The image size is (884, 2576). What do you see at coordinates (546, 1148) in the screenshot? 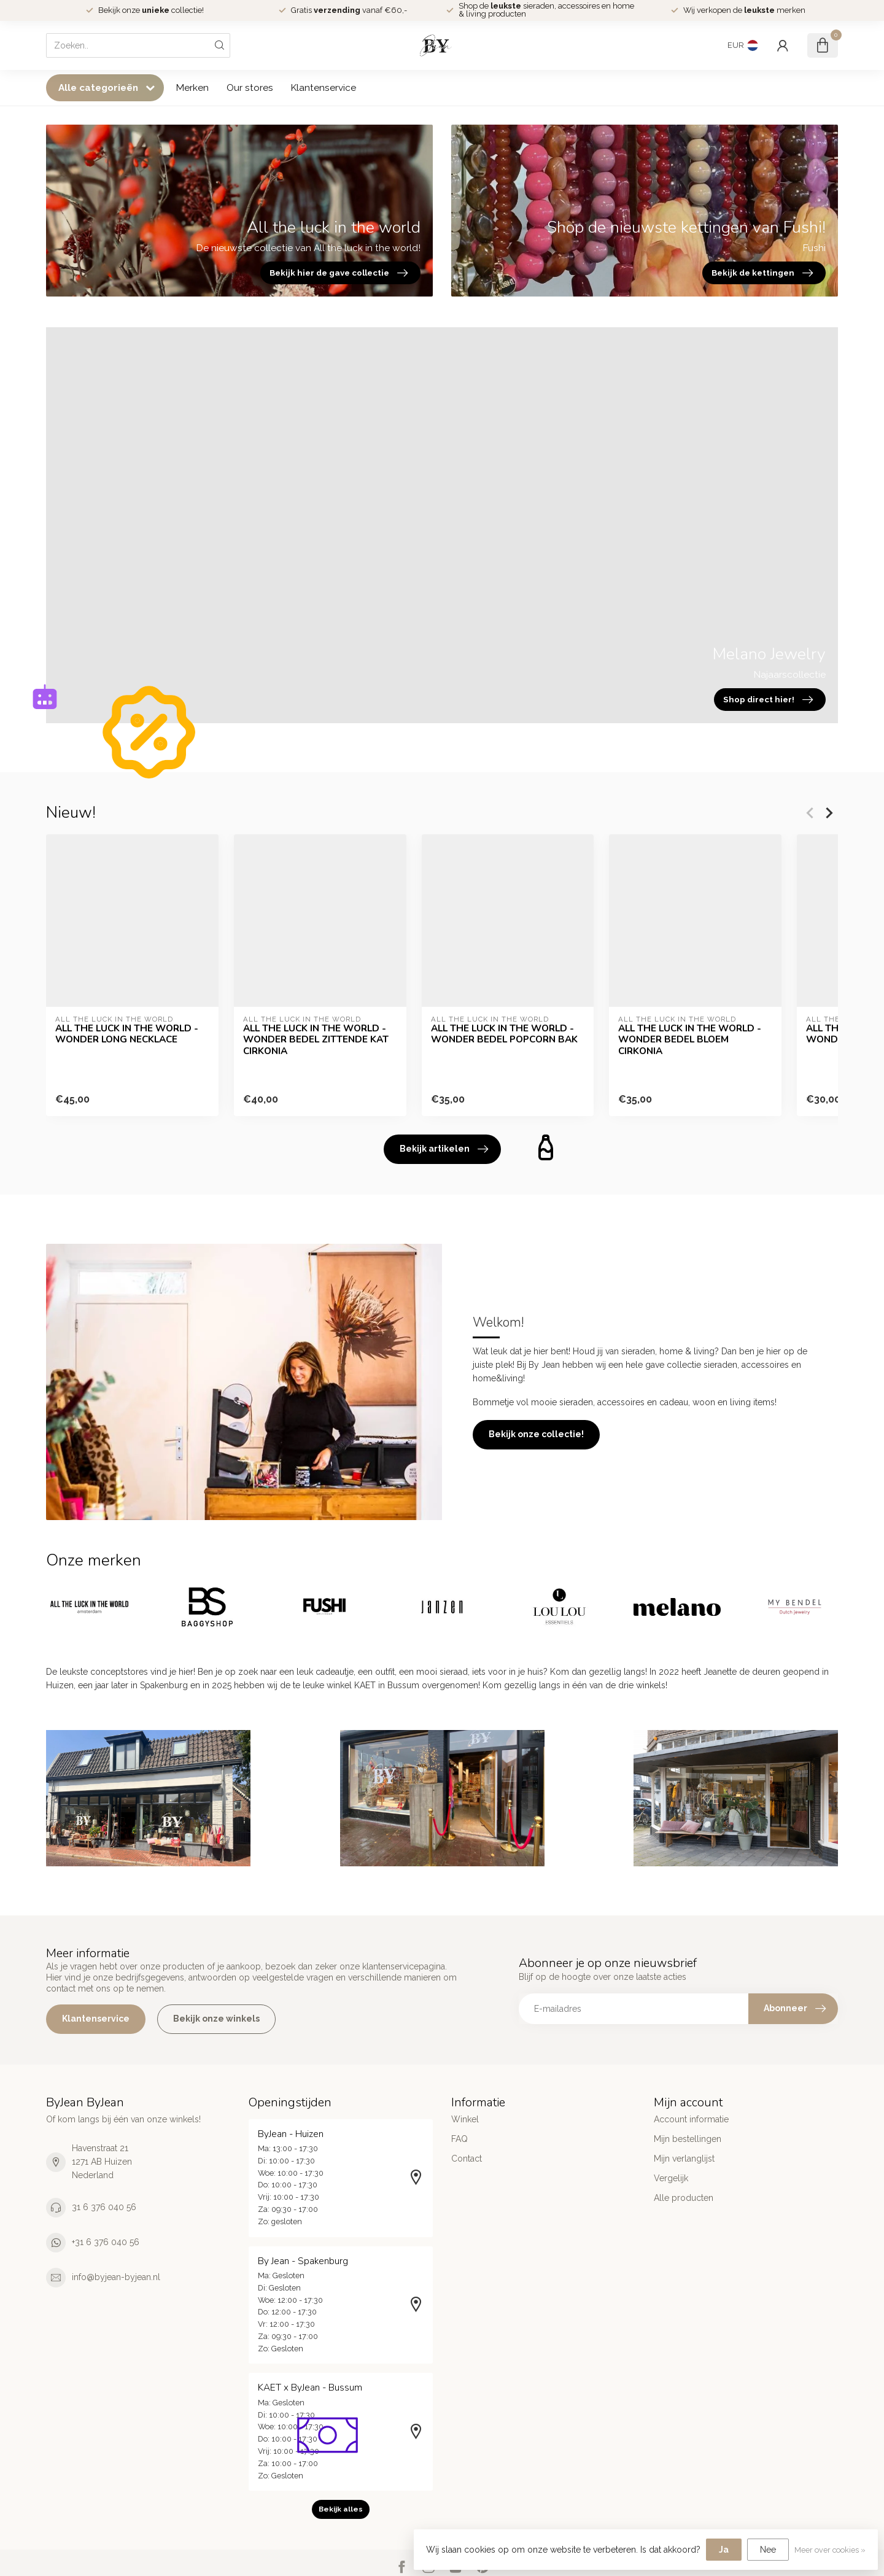
I see `view beverage or drink options` at bounding box center [546, 1148].